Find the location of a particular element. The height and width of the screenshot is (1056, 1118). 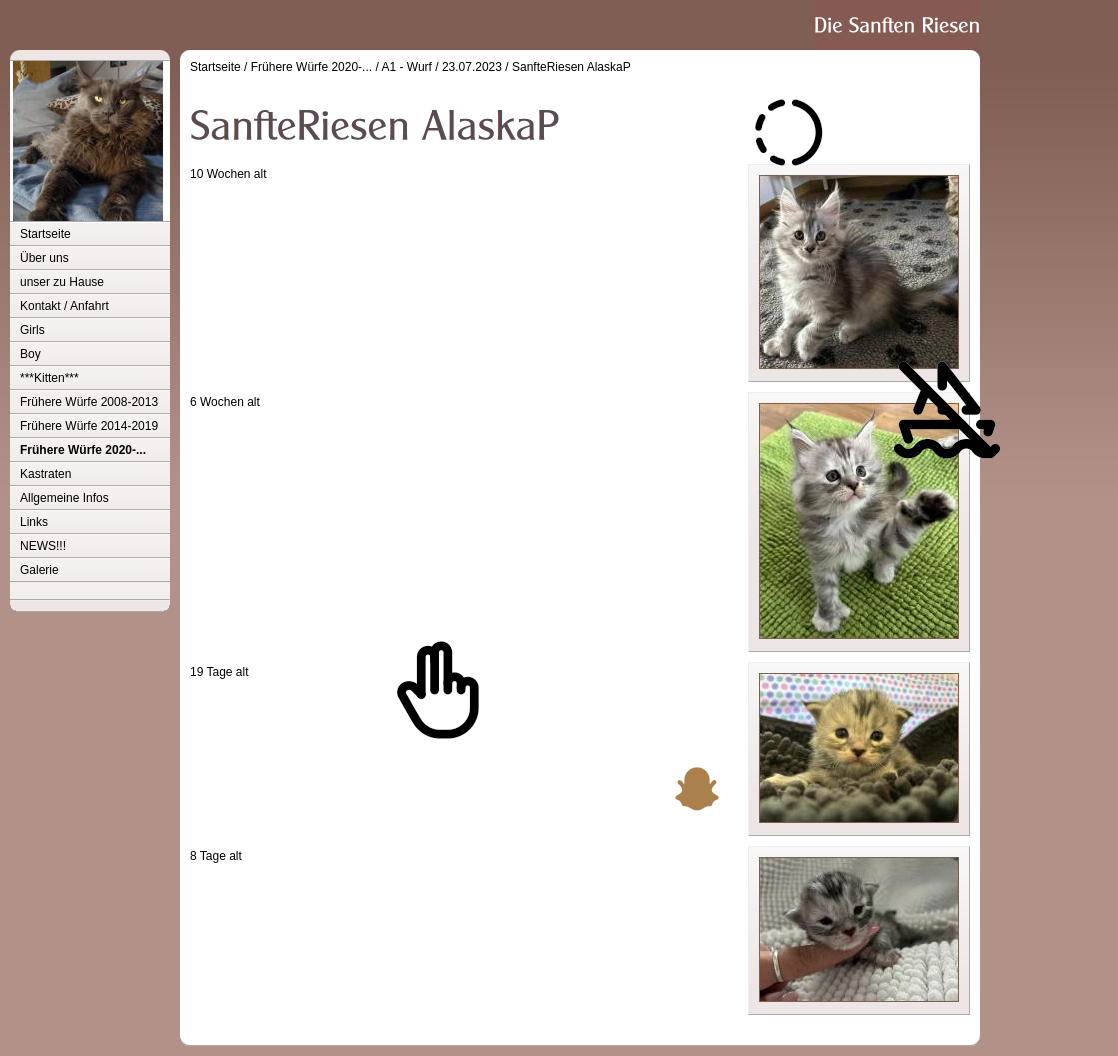

two-finger gesture control is located at coordinates (439, 690).